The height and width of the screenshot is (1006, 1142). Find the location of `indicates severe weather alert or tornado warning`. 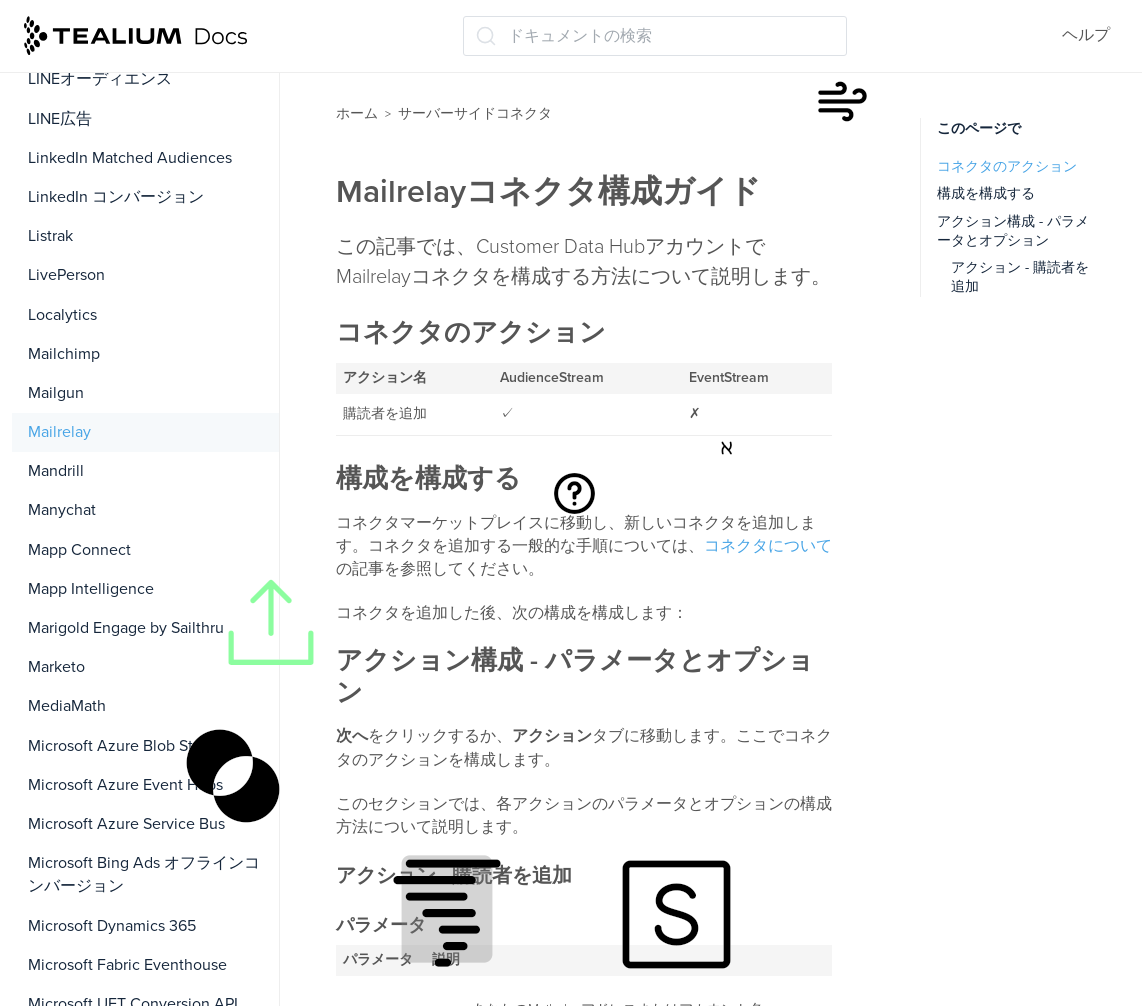

indicates severe weather alert or tornado warning is located at coordinates (447, 909).